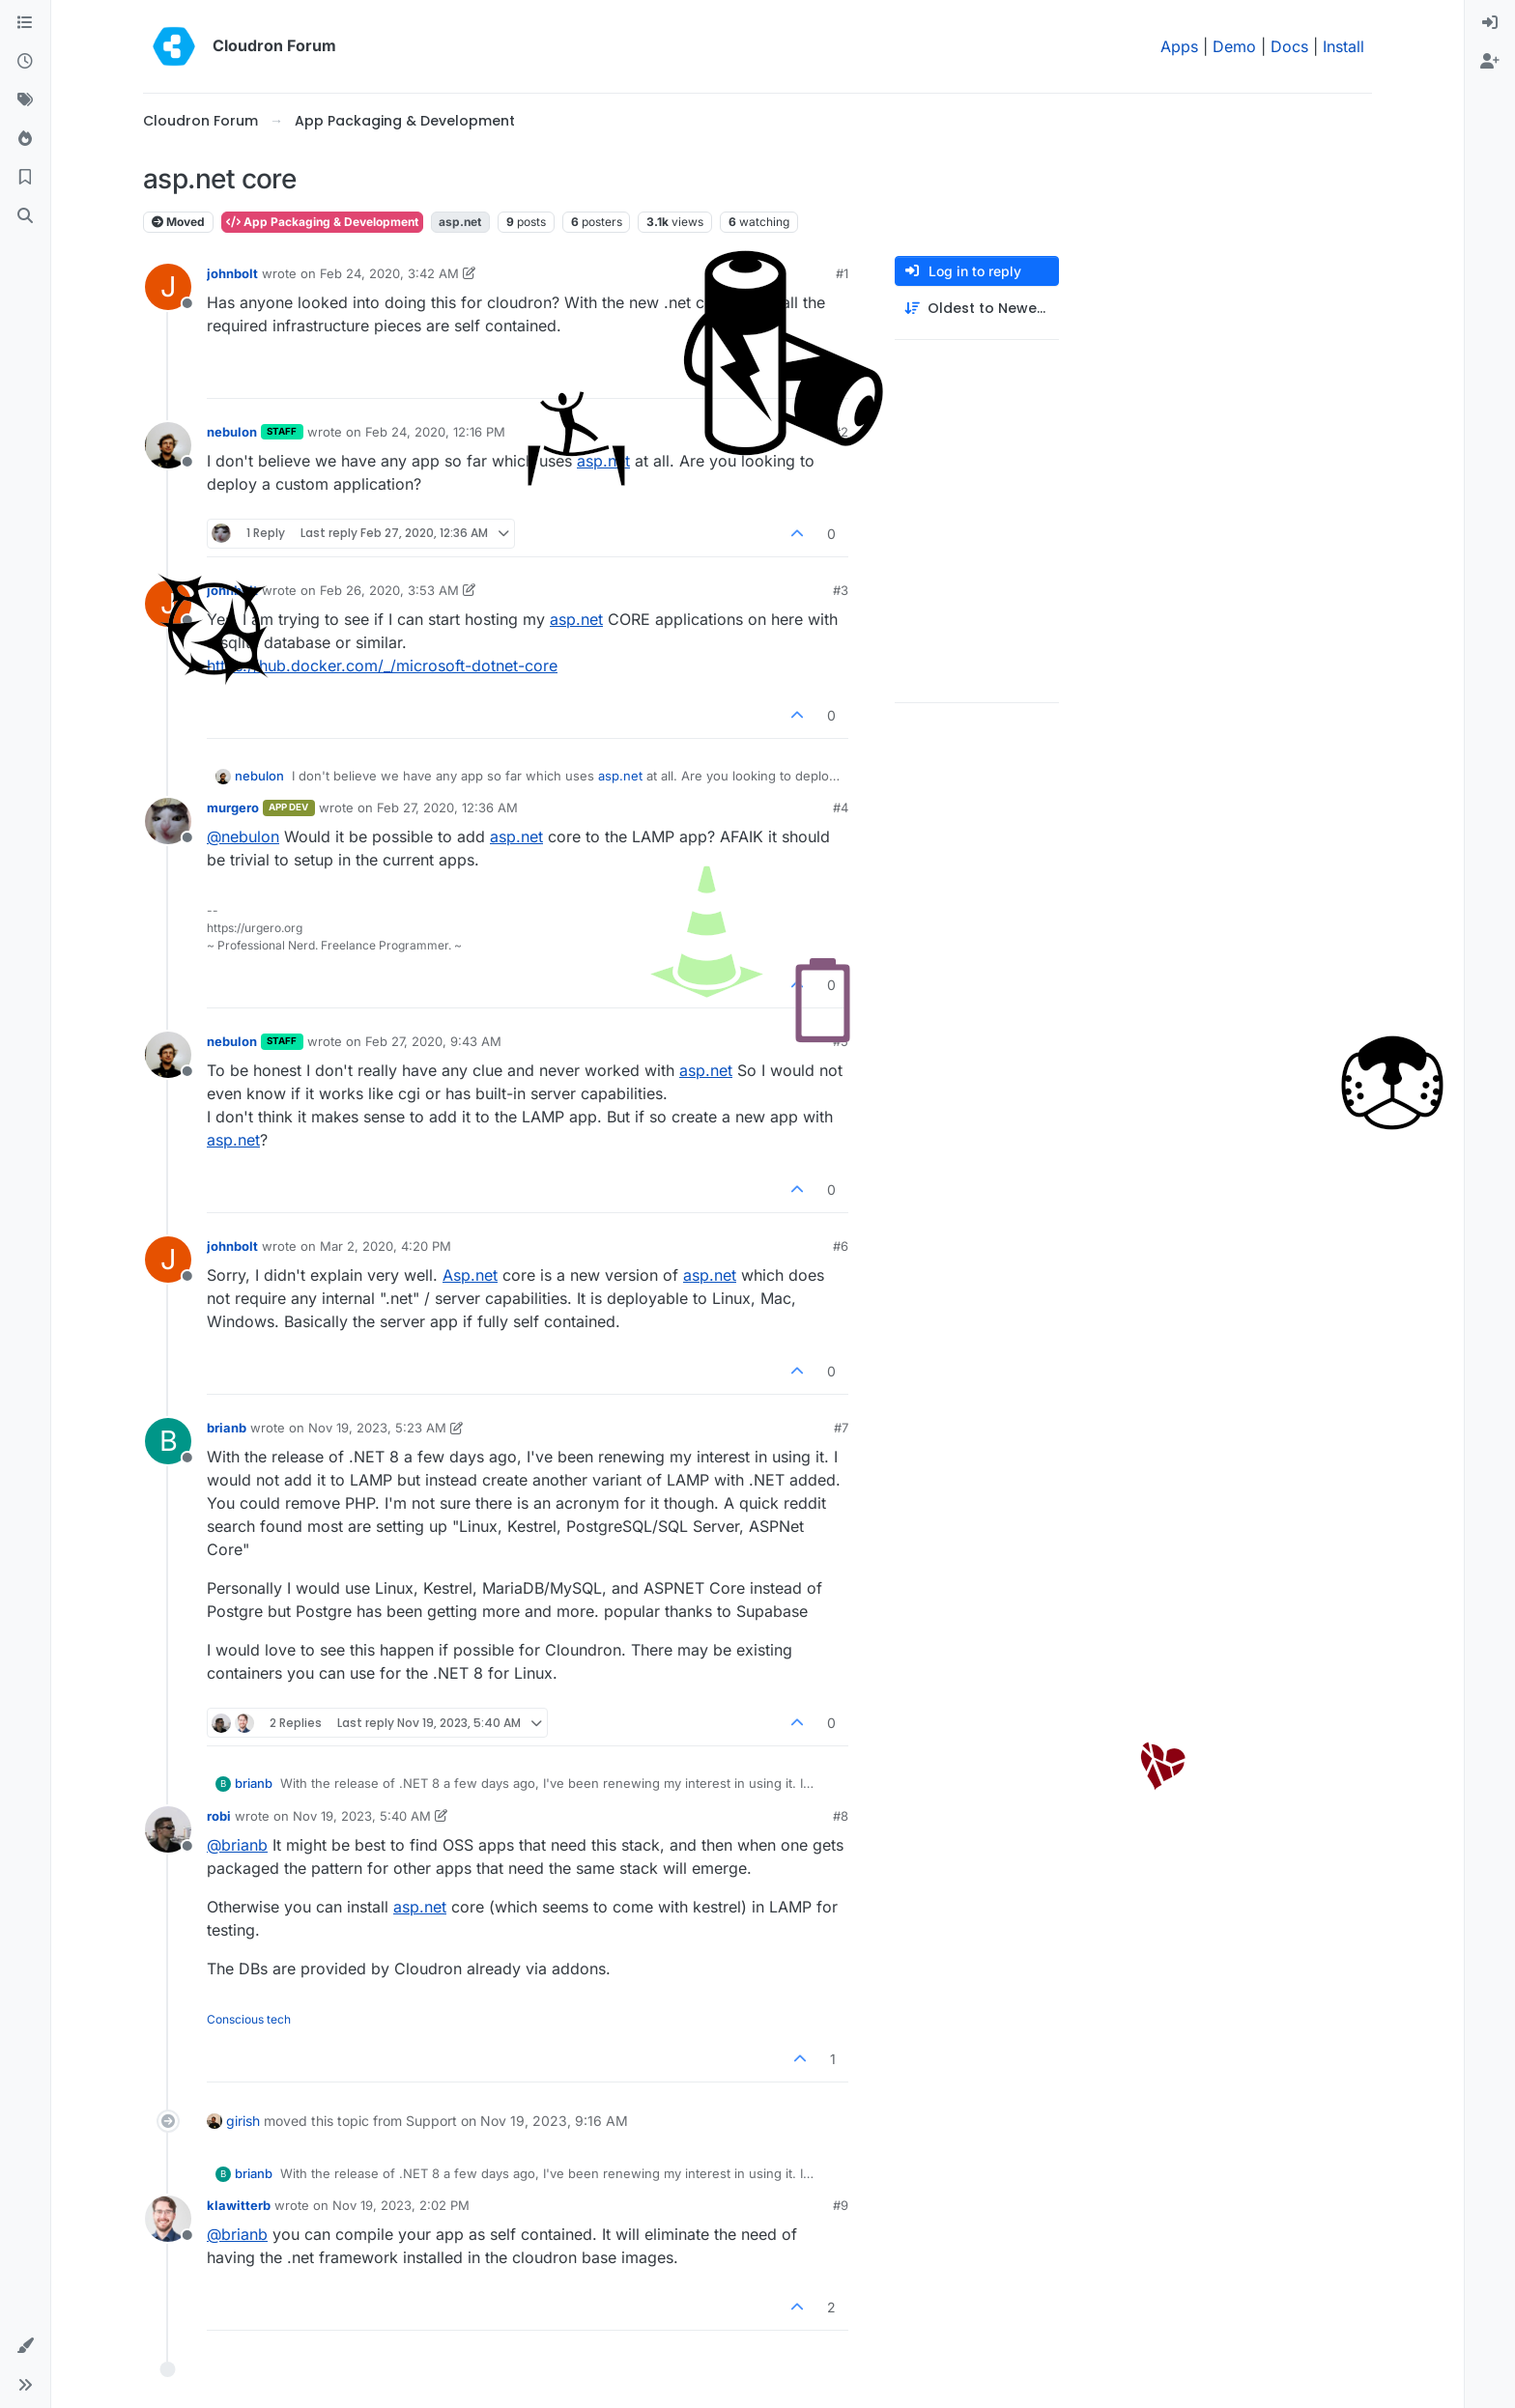 This screenshot has width=1515, height=2408. I want to click on indicates magic or spell activation, so click(214, 628).